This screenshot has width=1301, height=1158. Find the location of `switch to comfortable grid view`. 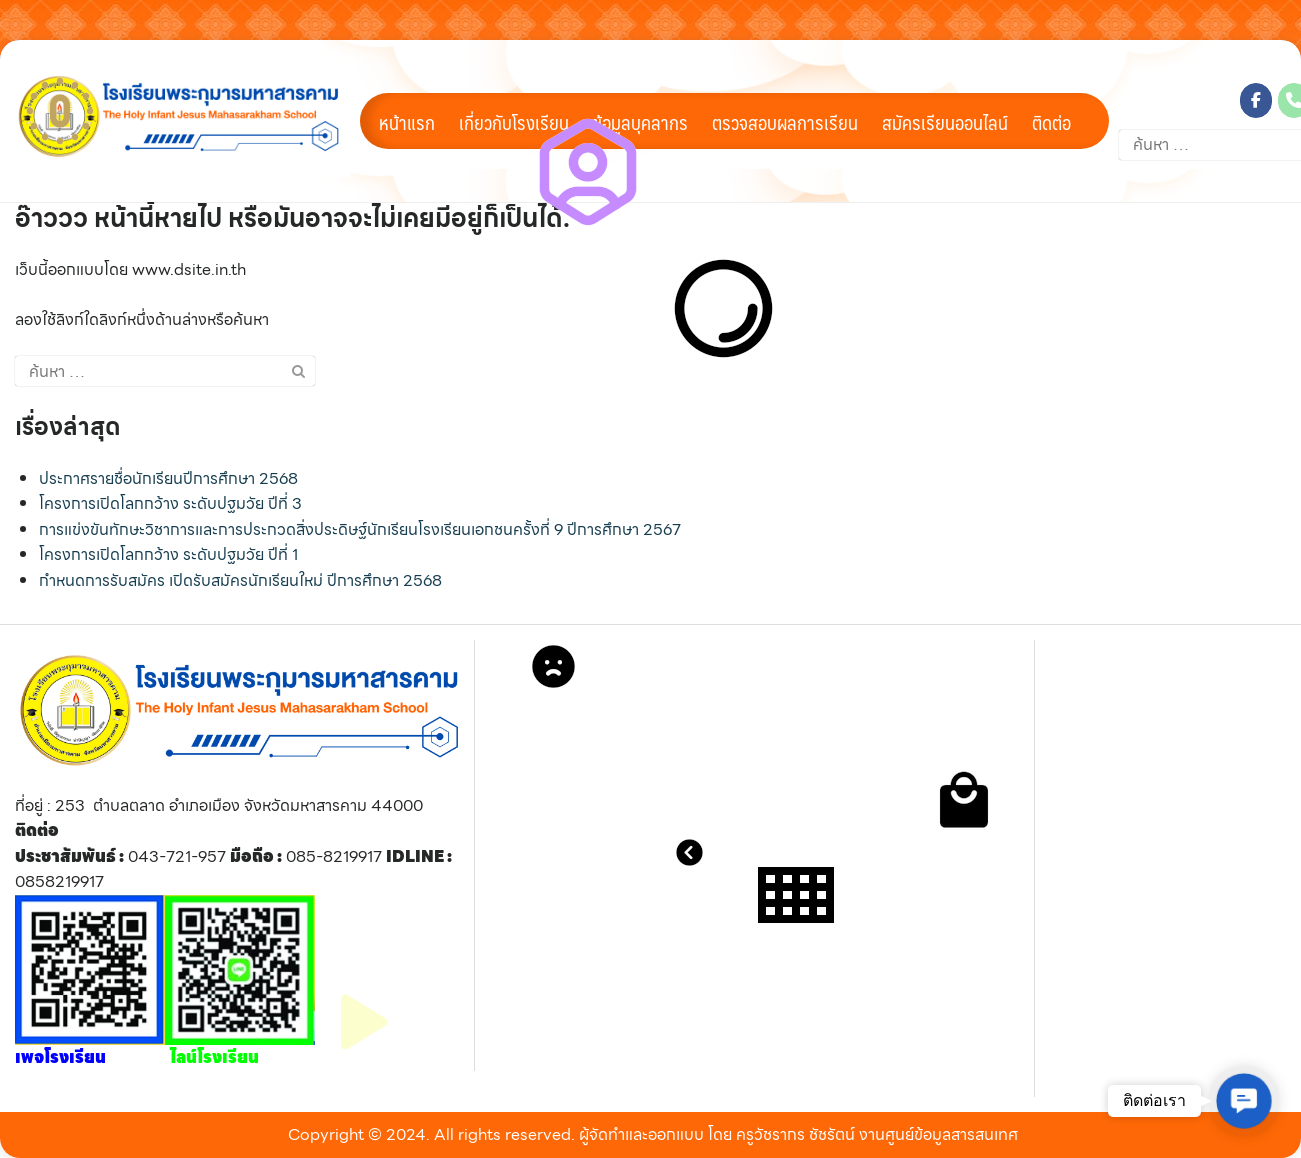

switch to comfortable grid view is located at coordinates (794, 895).